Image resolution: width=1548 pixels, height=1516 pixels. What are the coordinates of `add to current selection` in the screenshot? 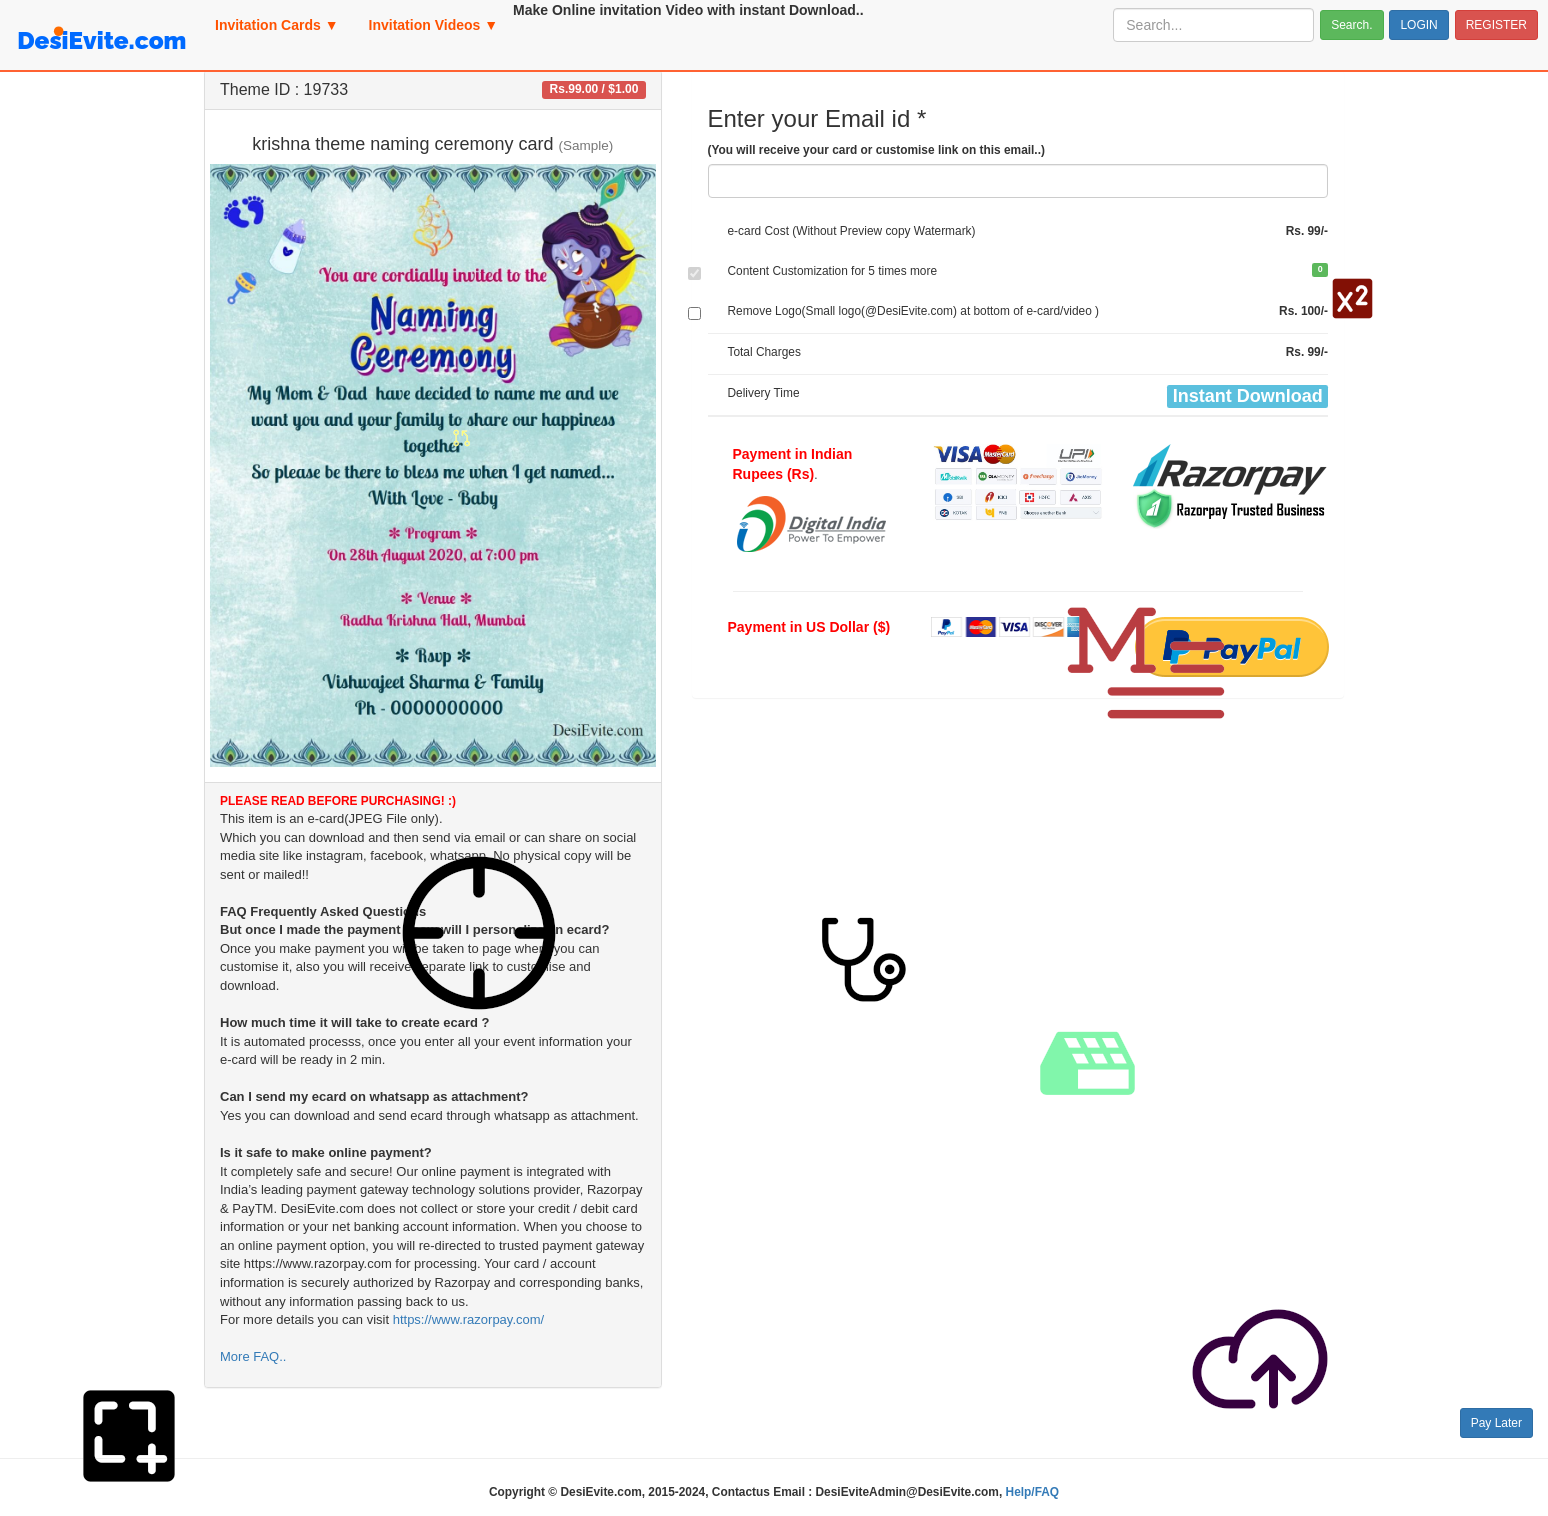 It's located at (129, 1436).